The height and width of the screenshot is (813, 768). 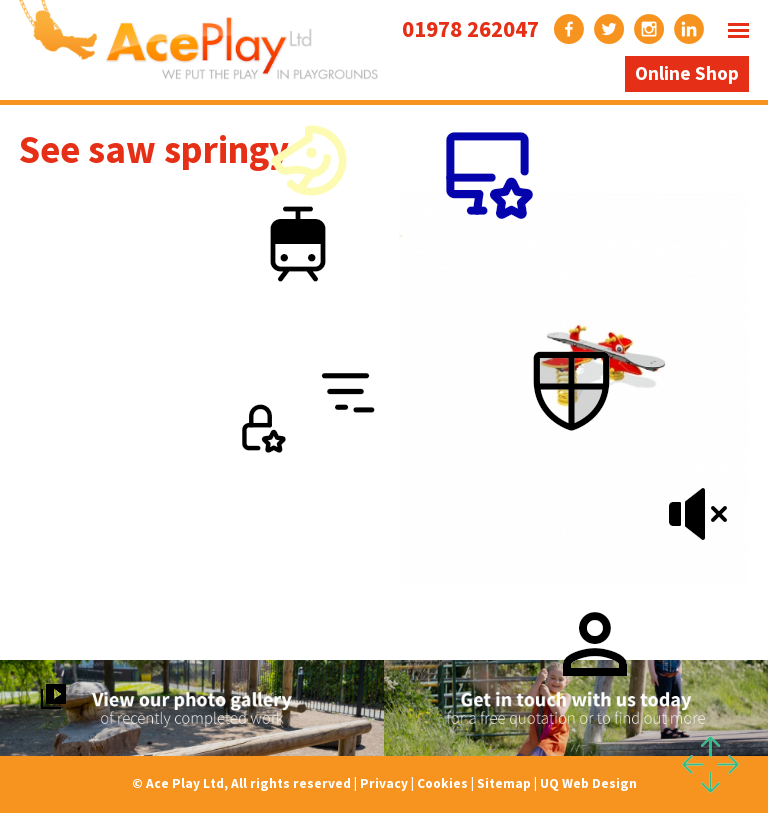 I want to click on access tram or streetcar transit options, so click(x=298, y=244).